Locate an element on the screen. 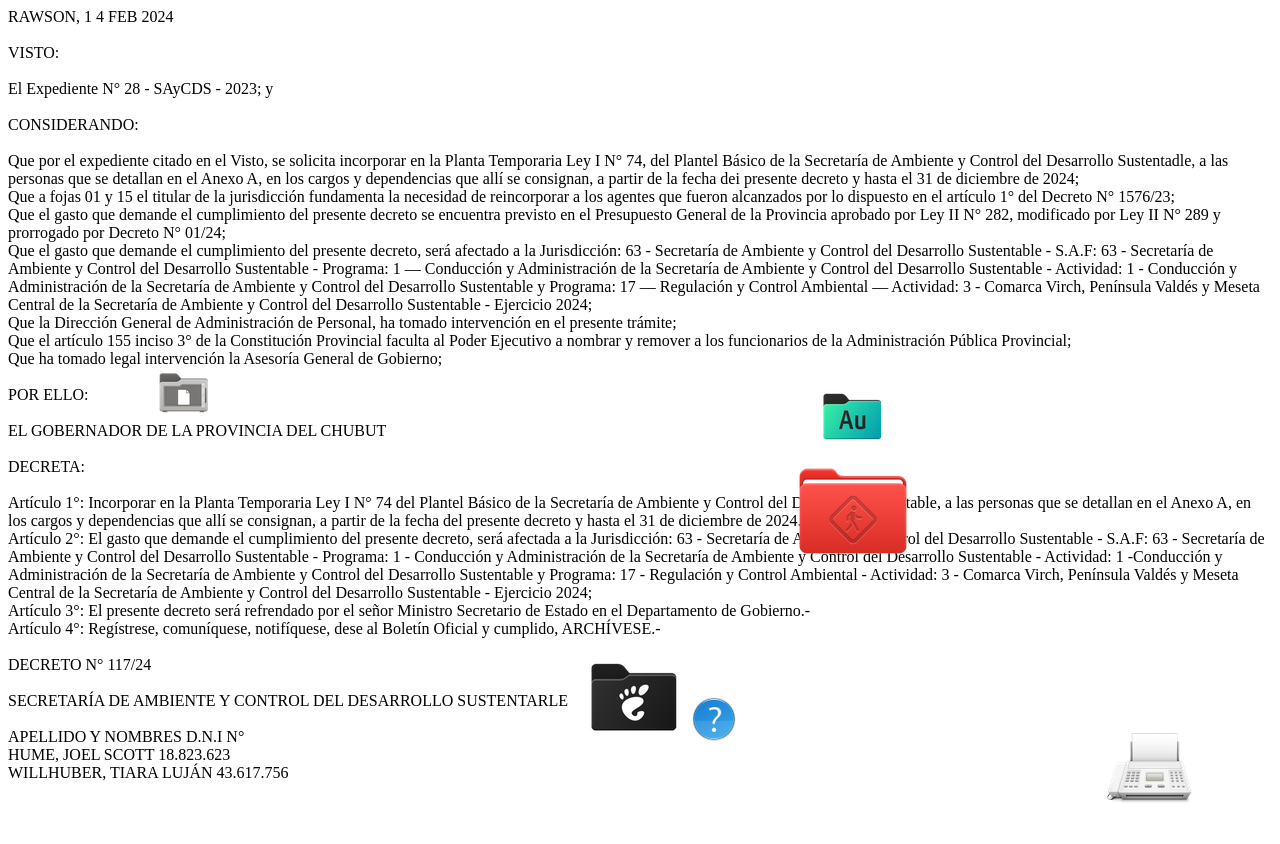 The width and height of the screenshot is (1280, 844). access help documentation or support is located at coordinates (714, 719).